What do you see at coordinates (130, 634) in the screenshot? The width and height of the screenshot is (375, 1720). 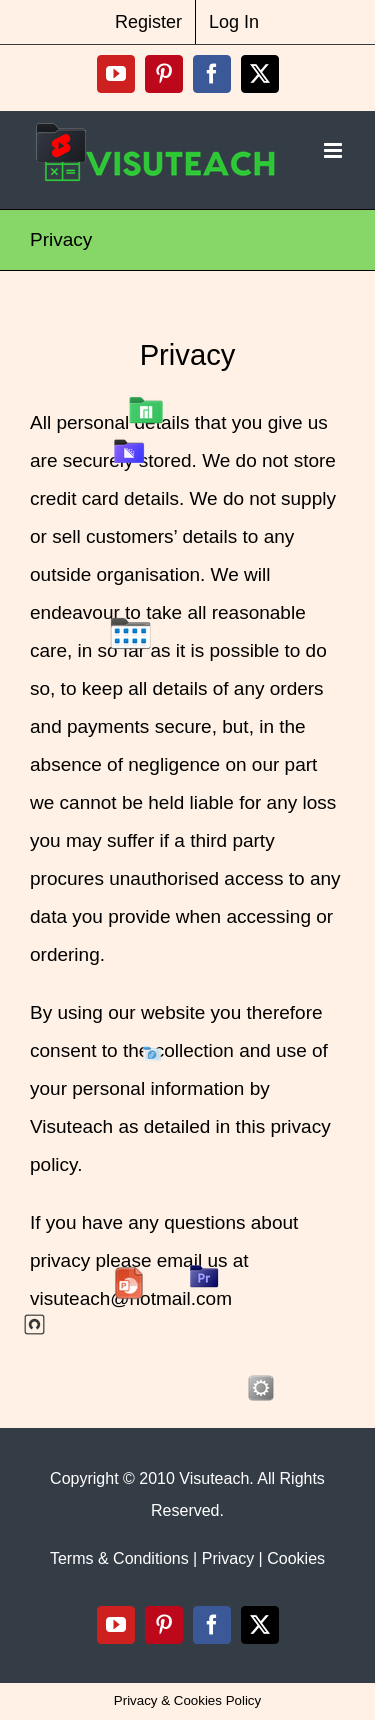 I see `open program manager folder` at bounding box center [130, 634].